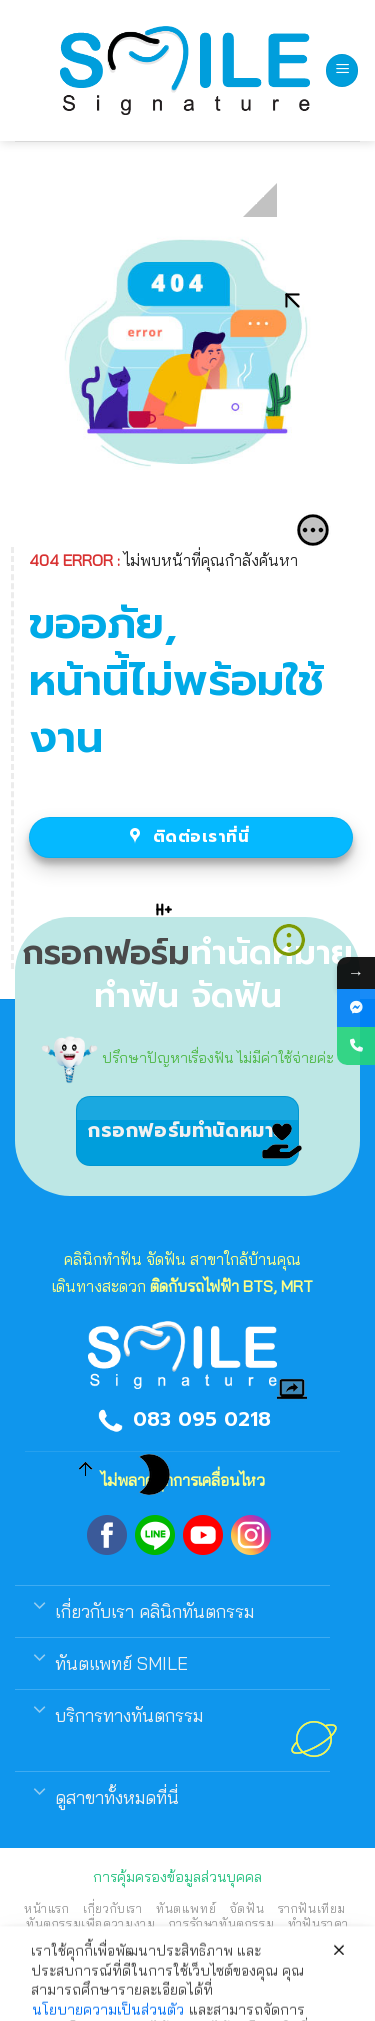 The width and height of the screenshot is (375, 2021). Describe the element at coordinates (292, 300) in the screenshot. I see `navigate back to previous screen` at that location.